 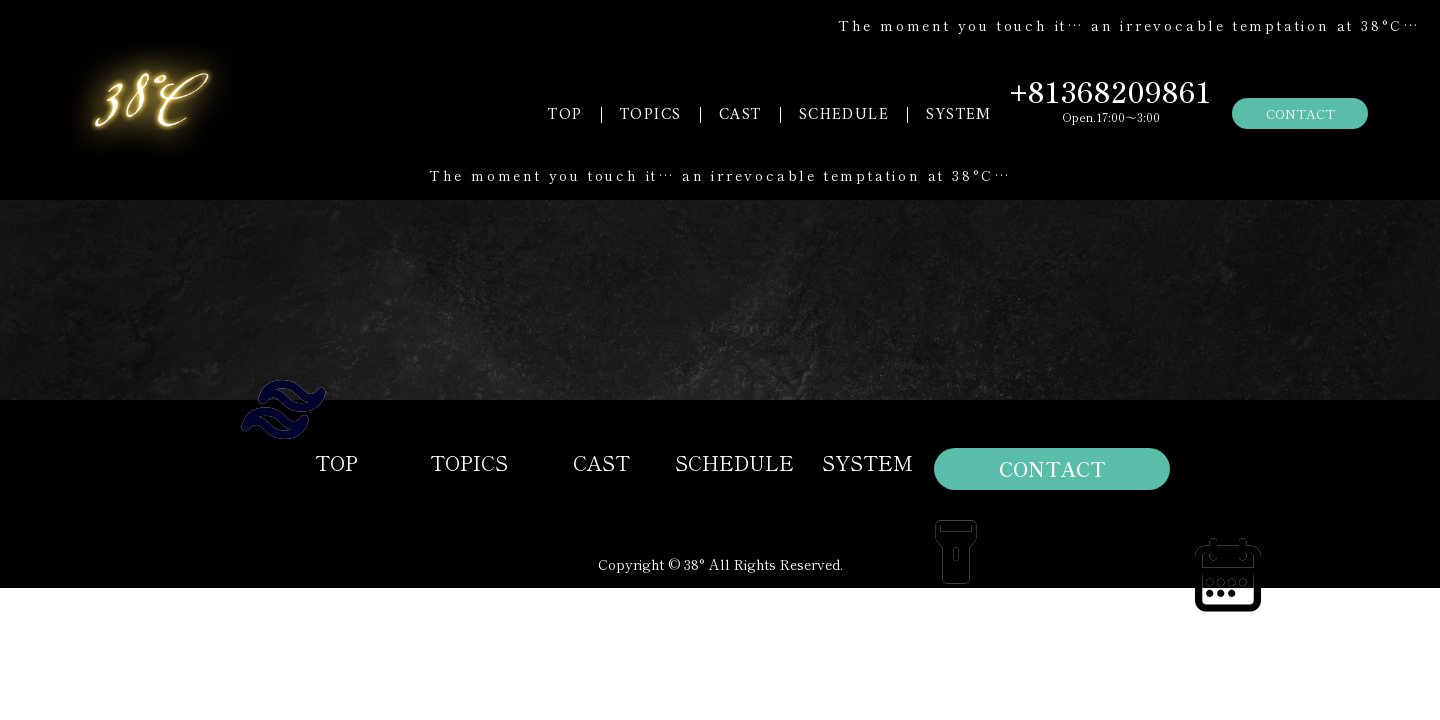 What do you see at coordinates (283, 409) in the screenshot?
I see `tailwind css framework logo` at bounding box center [283, 409].